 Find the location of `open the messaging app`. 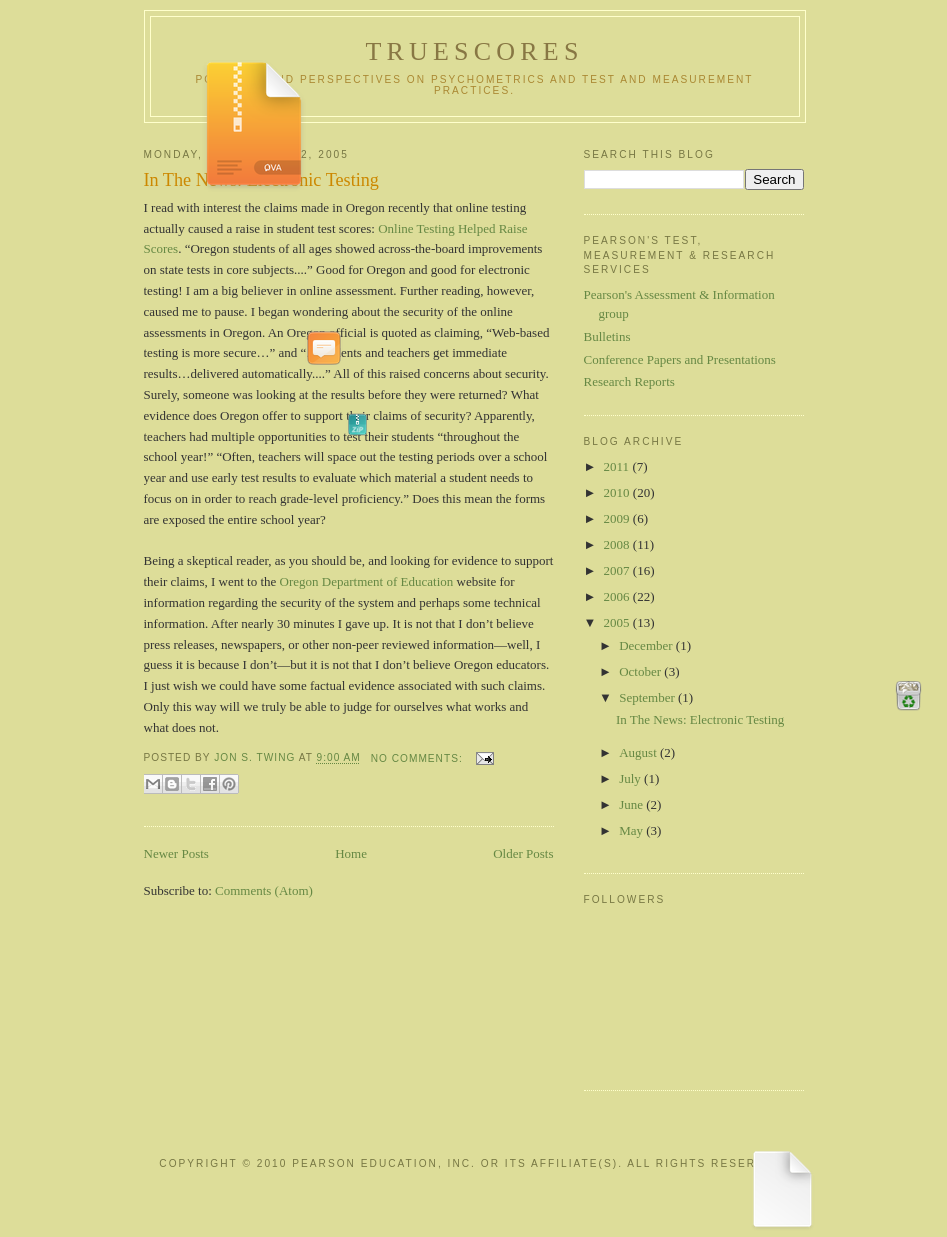

open the messaging app is located at coordinates (324, 348).